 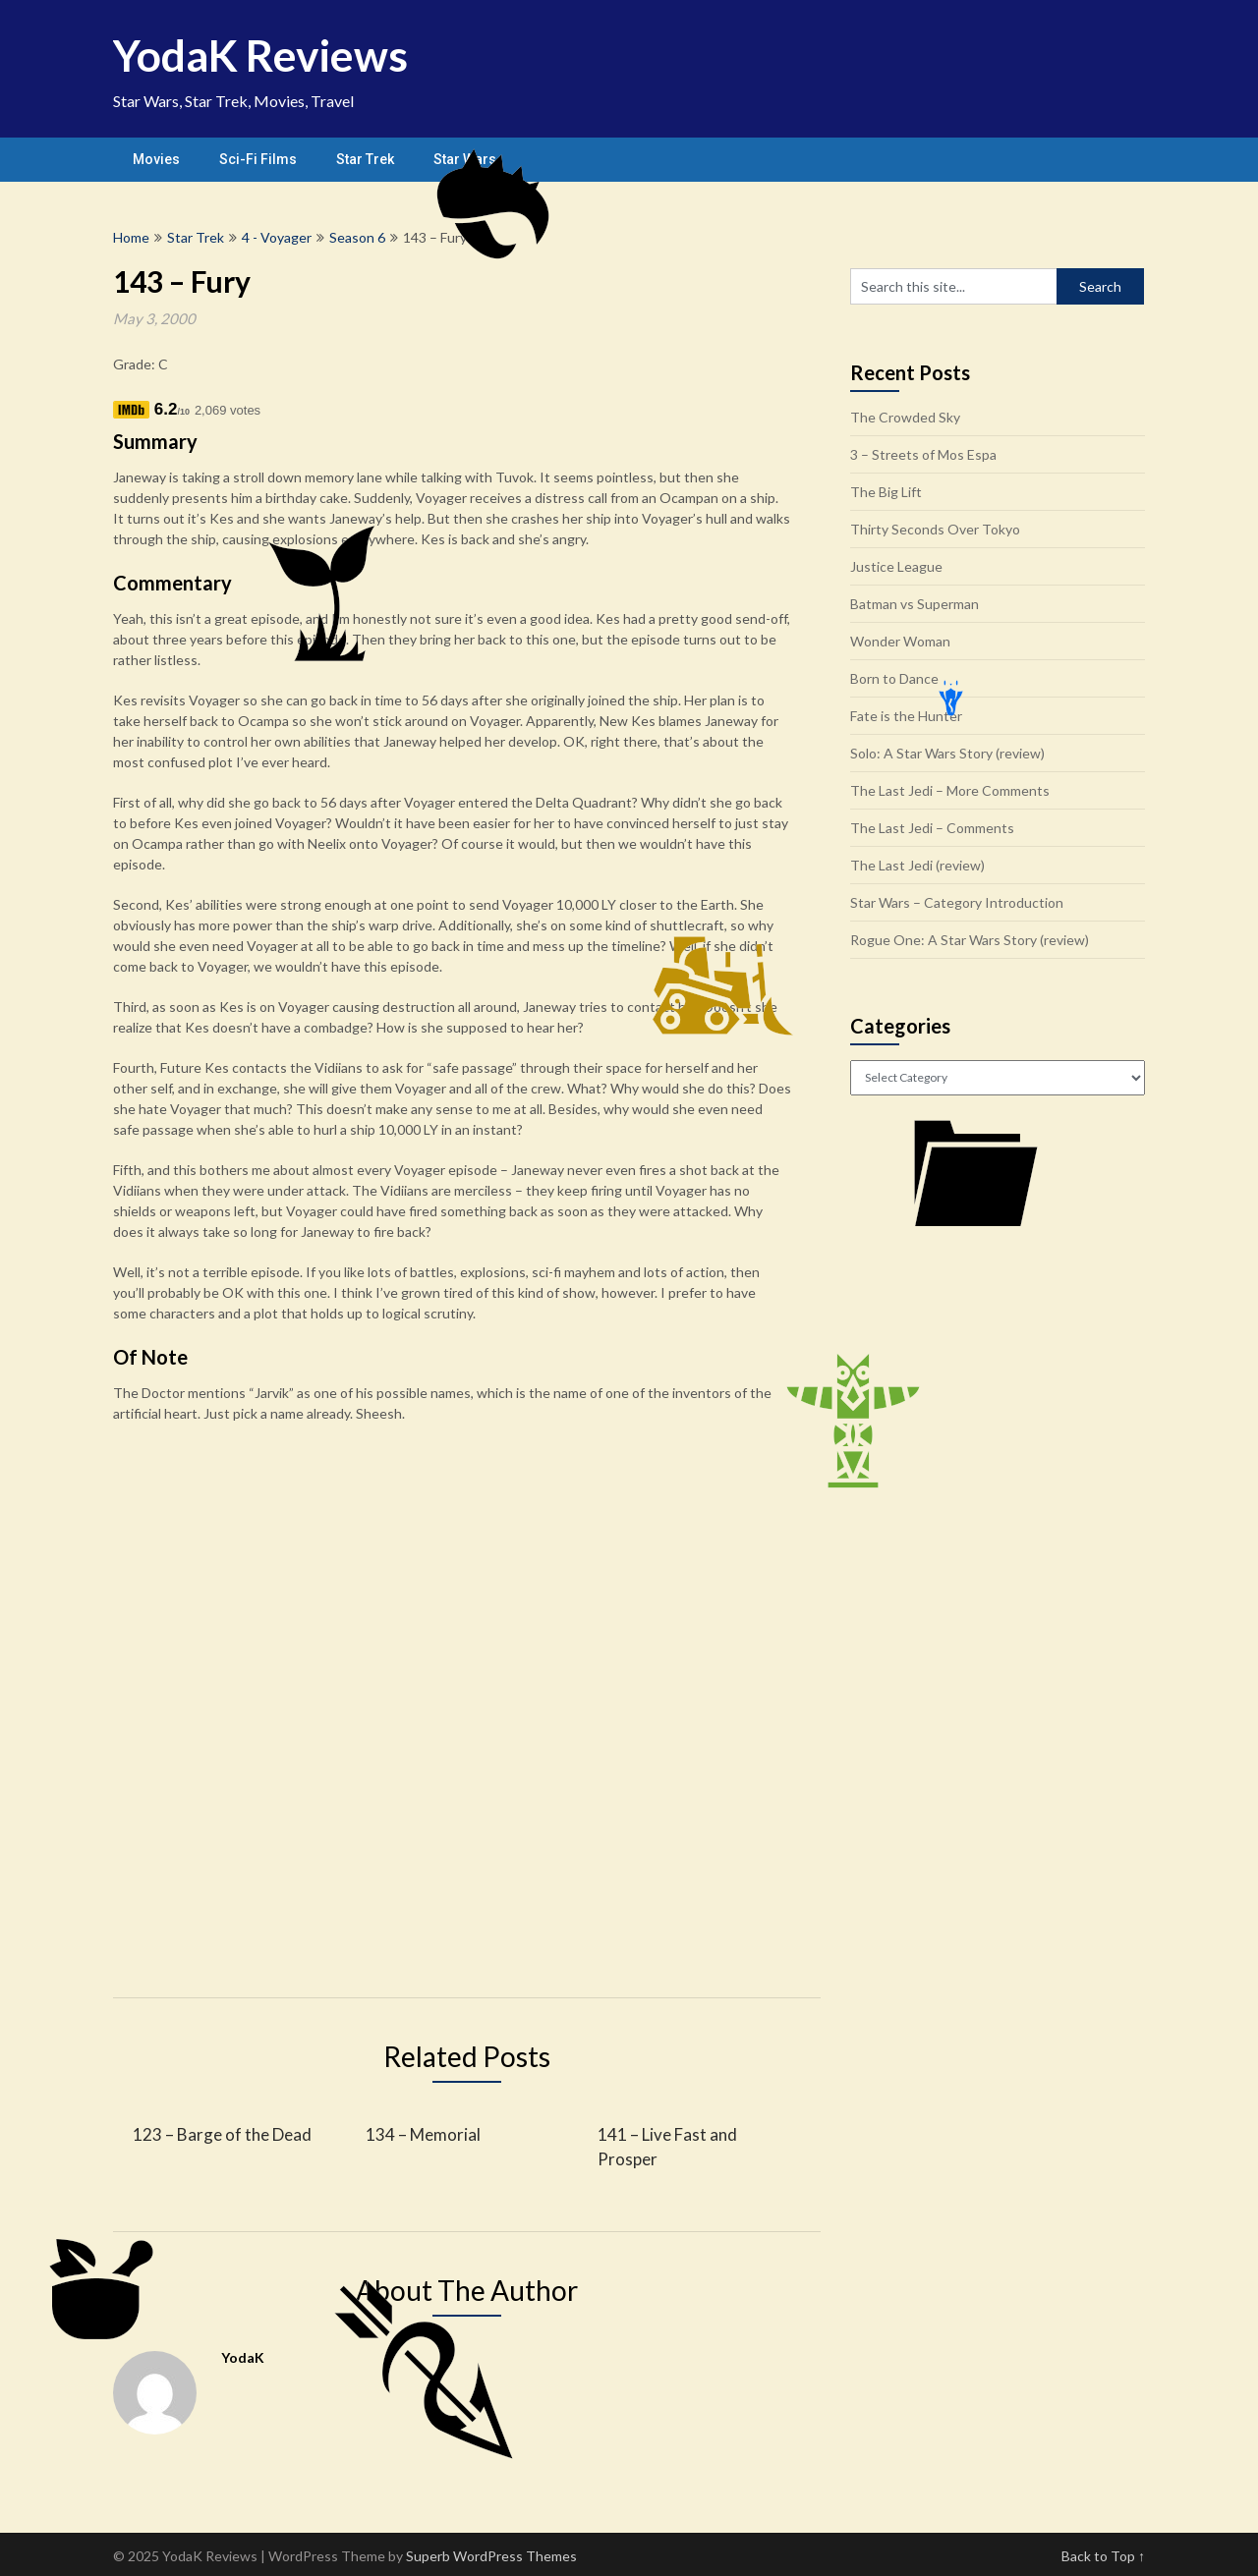 What do you see at coordinates (853, 1421) in the screenshot?
I see `access tribal or cultural game content` at bounding box center [853, 1421].